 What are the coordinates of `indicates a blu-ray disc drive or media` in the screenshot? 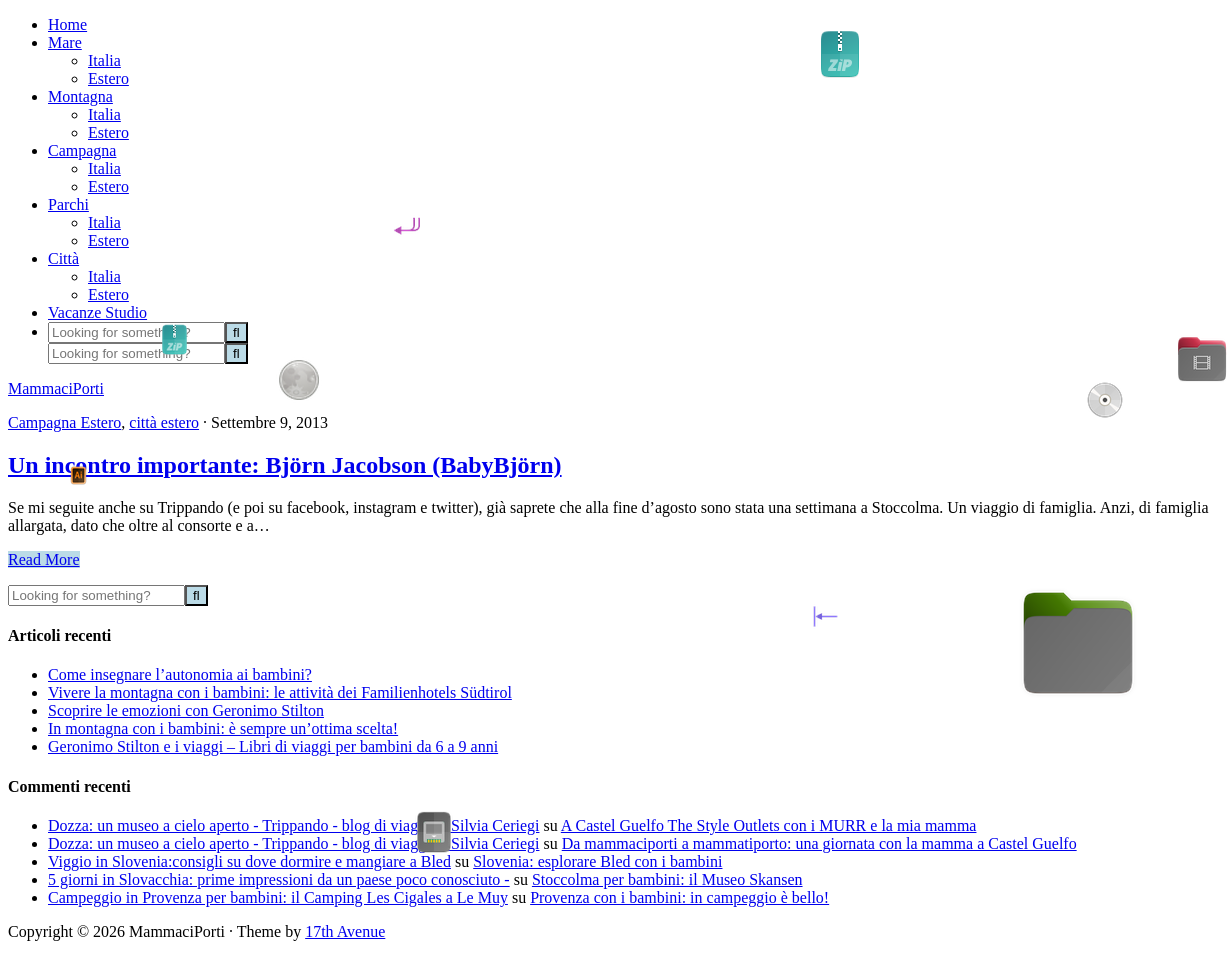 It's located at (1105, 400).